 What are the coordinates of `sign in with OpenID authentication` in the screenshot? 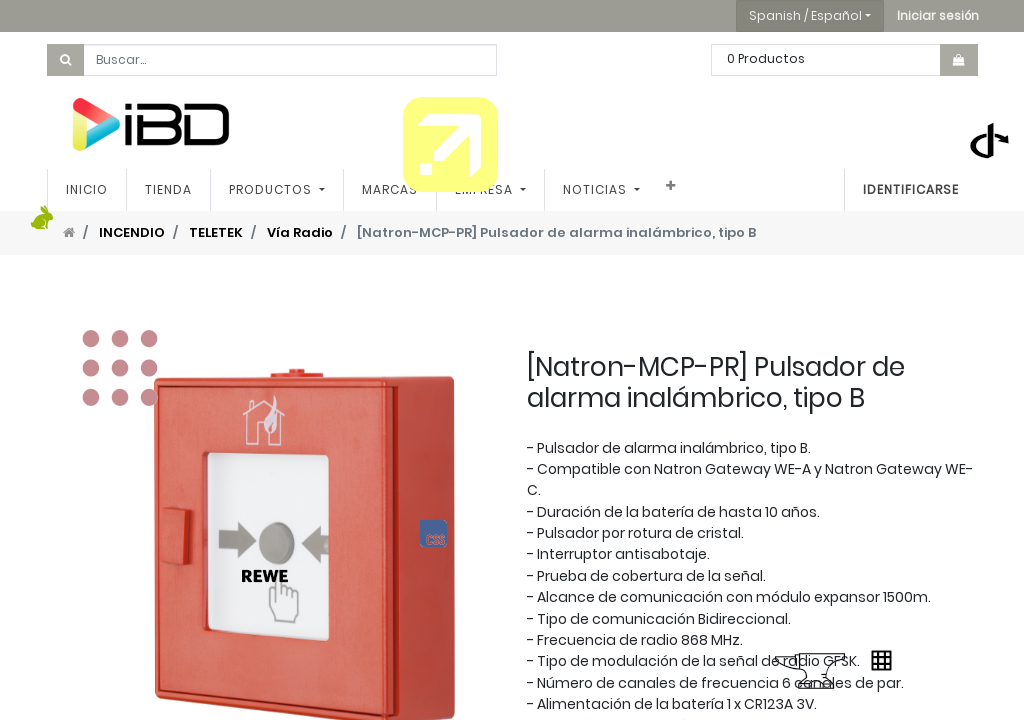 It's located at (989, 140).